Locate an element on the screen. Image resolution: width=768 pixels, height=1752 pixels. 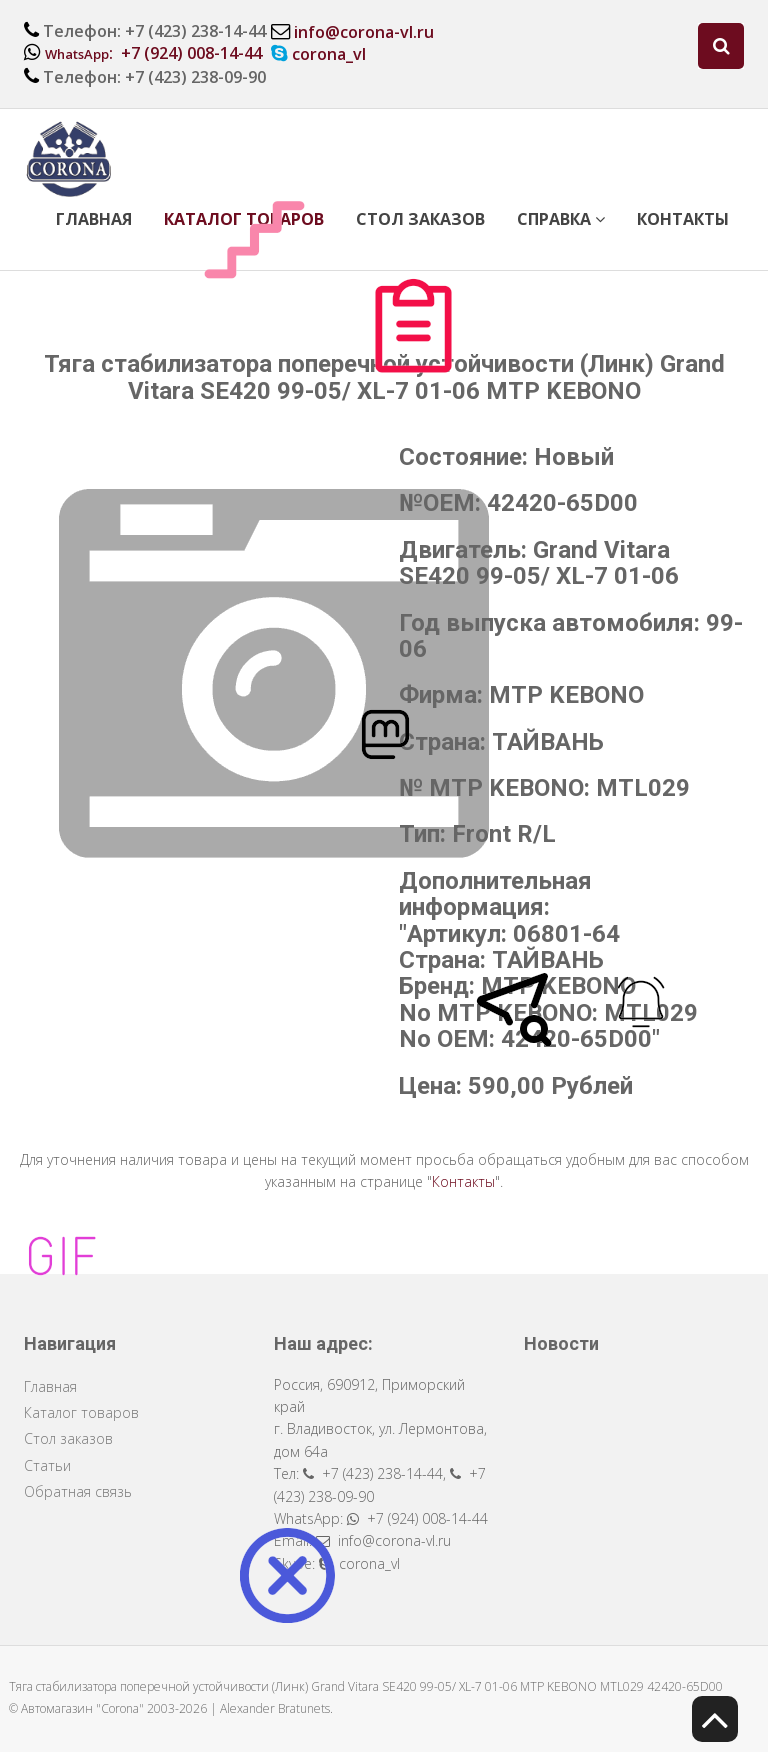
insert a gif into your message is located at coordinates (61, 1256).